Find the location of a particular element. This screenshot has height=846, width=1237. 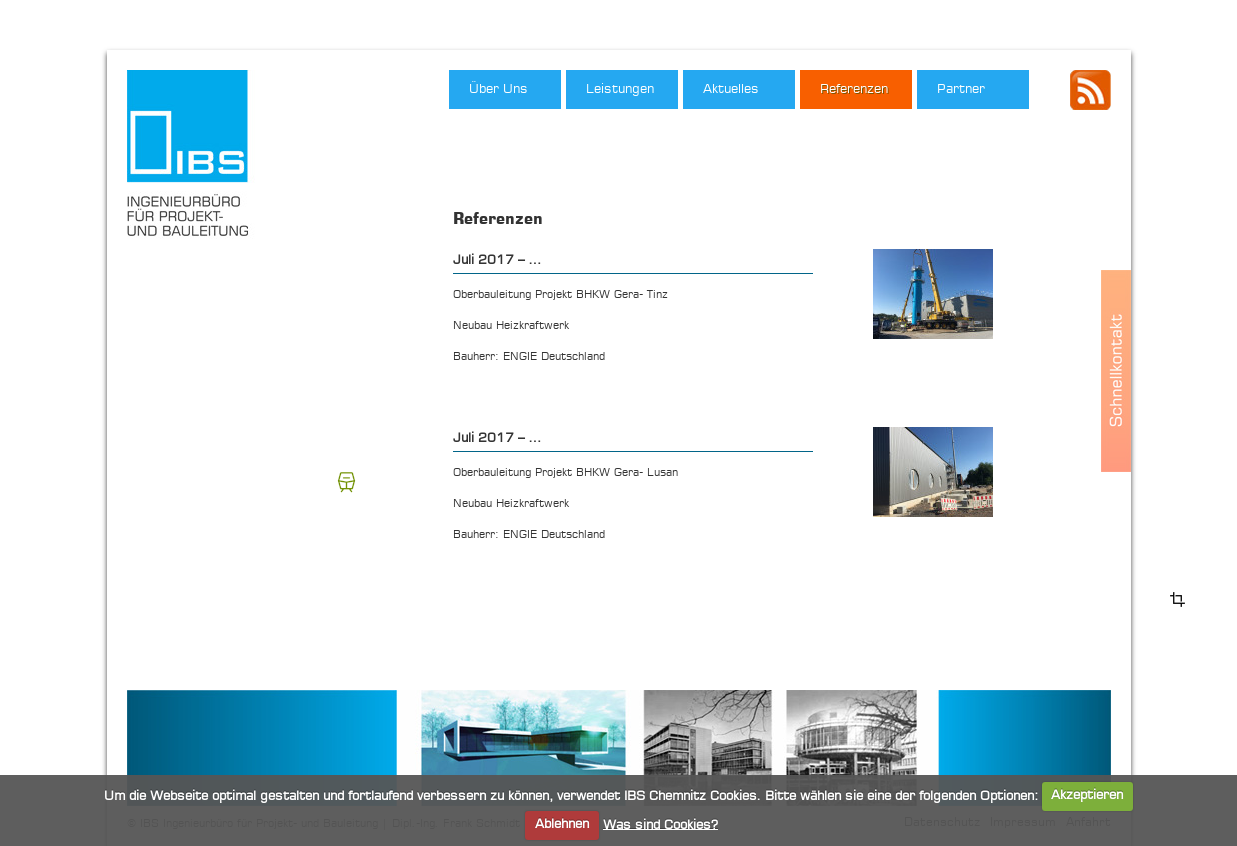

view regional train schedules is located at coordinates (346, 481).